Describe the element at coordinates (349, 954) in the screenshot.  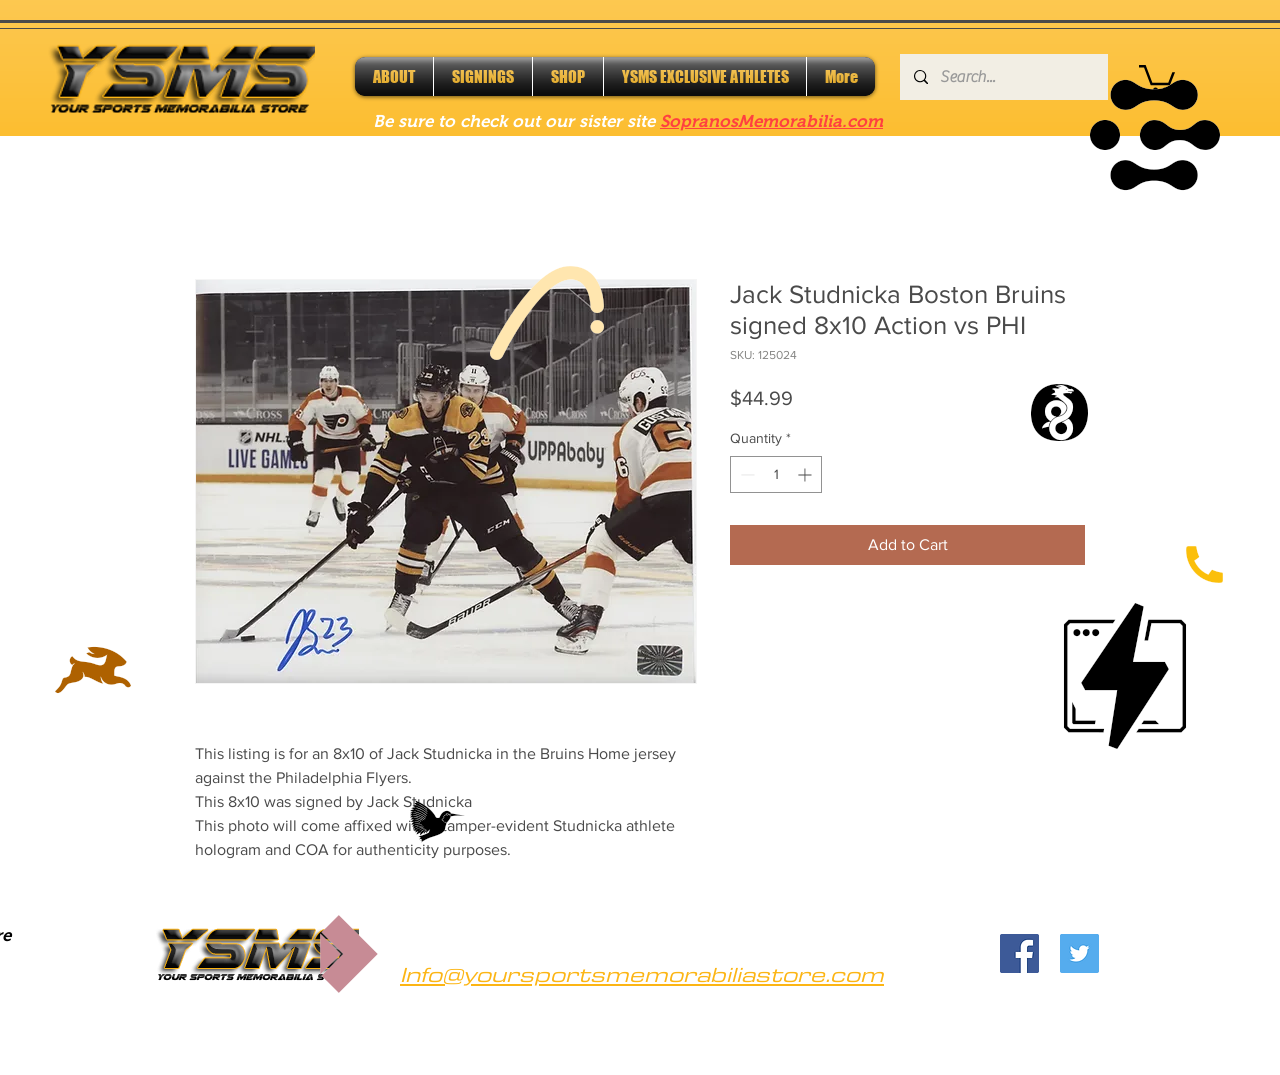
I see `open collabora online document editor` at that location.